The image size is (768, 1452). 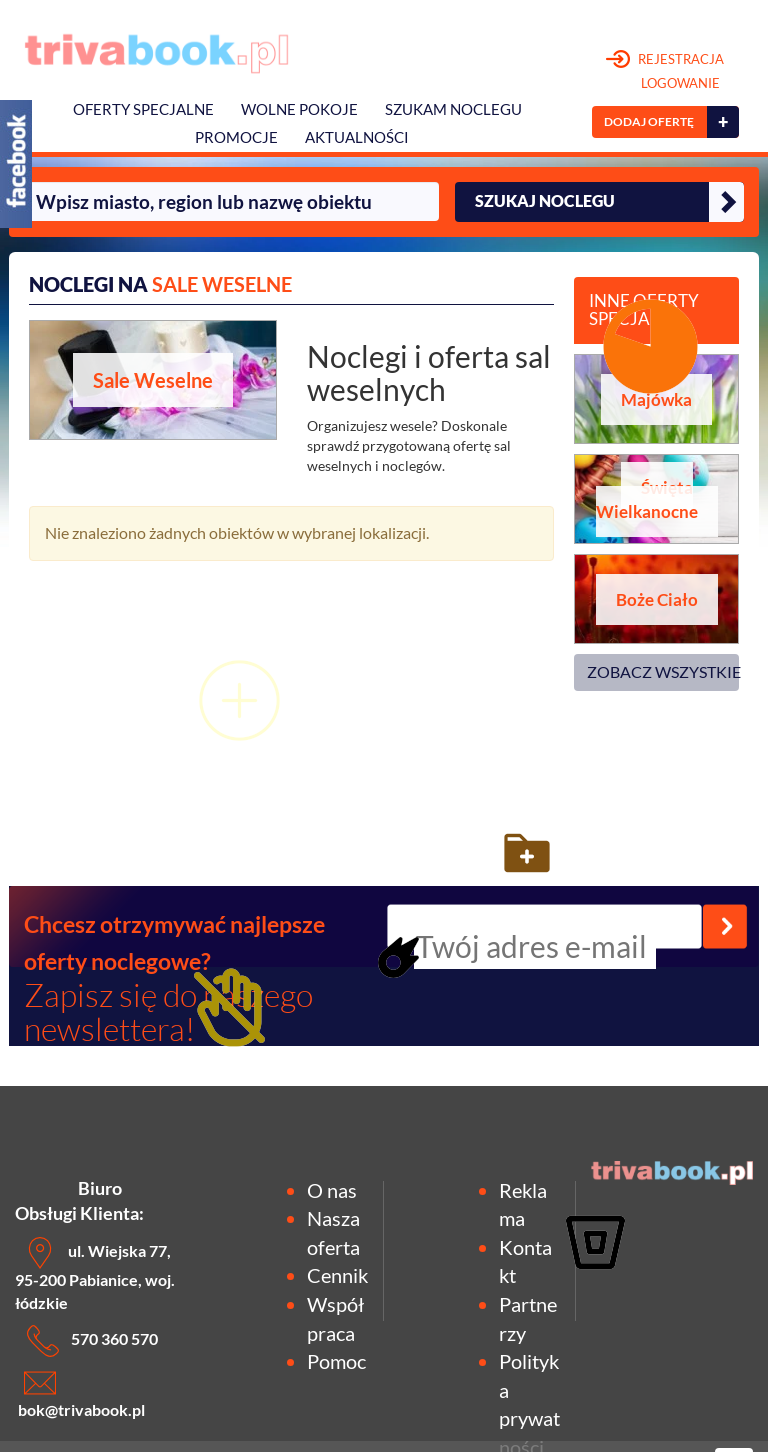 I want to click on disable touch or gesture controls, so click(x=229, y=1007).